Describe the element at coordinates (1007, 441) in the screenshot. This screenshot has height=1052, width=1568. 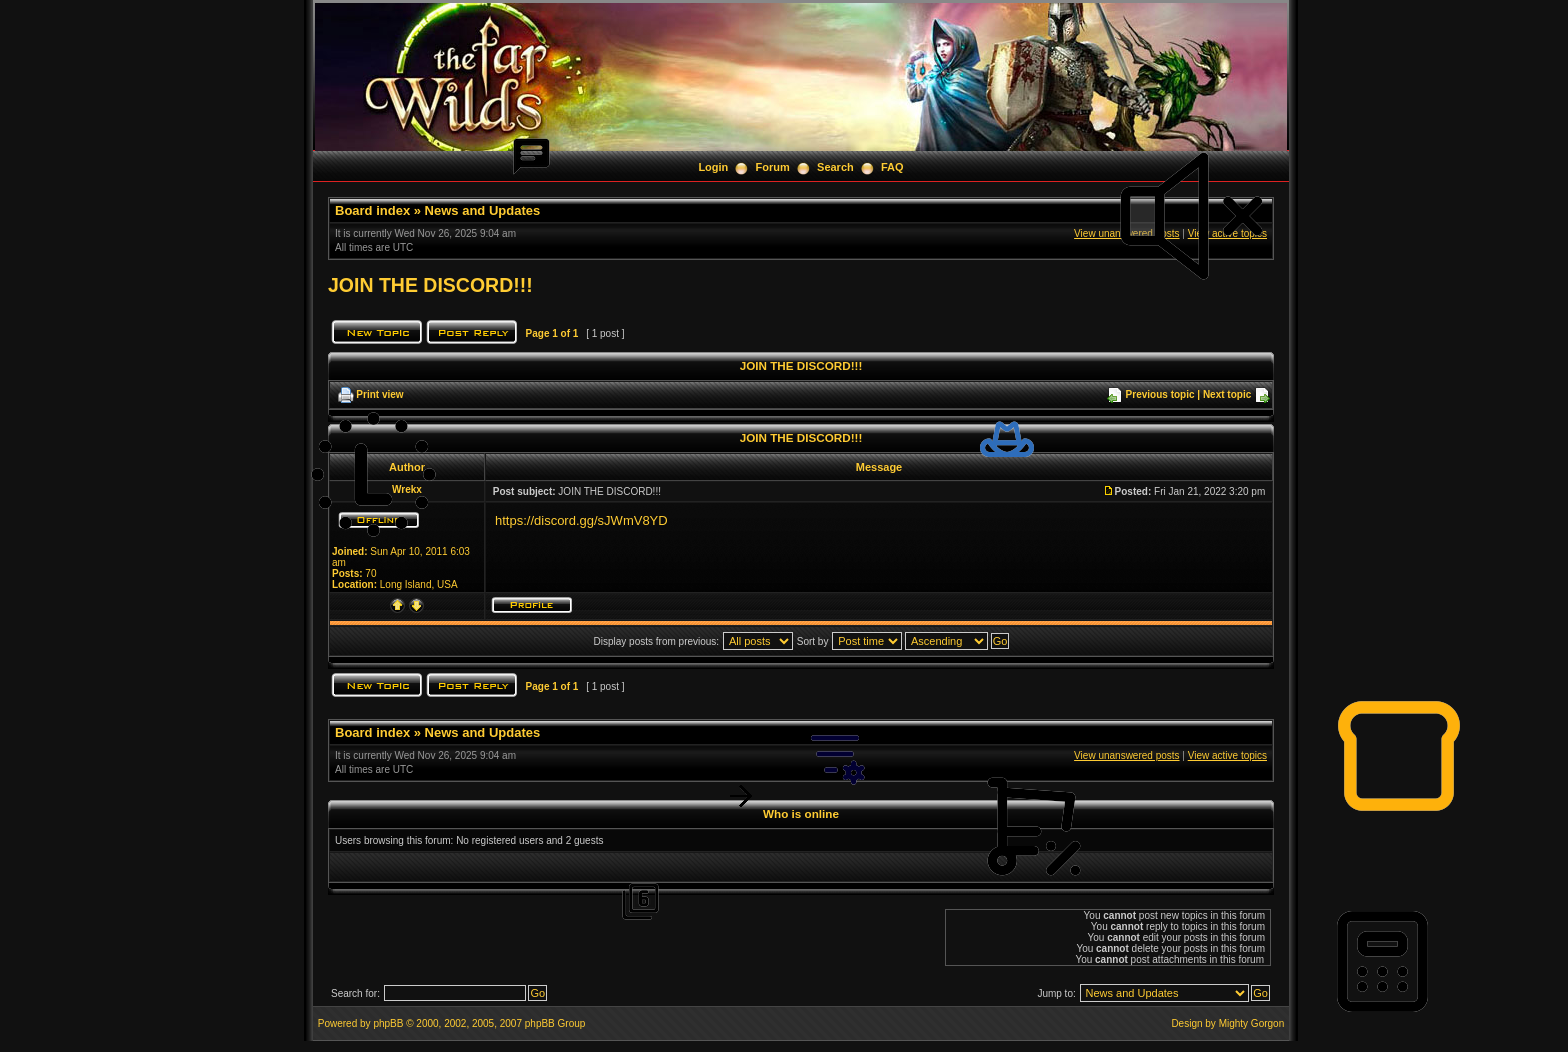
I see `select cowboy hat avatar or profile icon` at that location.